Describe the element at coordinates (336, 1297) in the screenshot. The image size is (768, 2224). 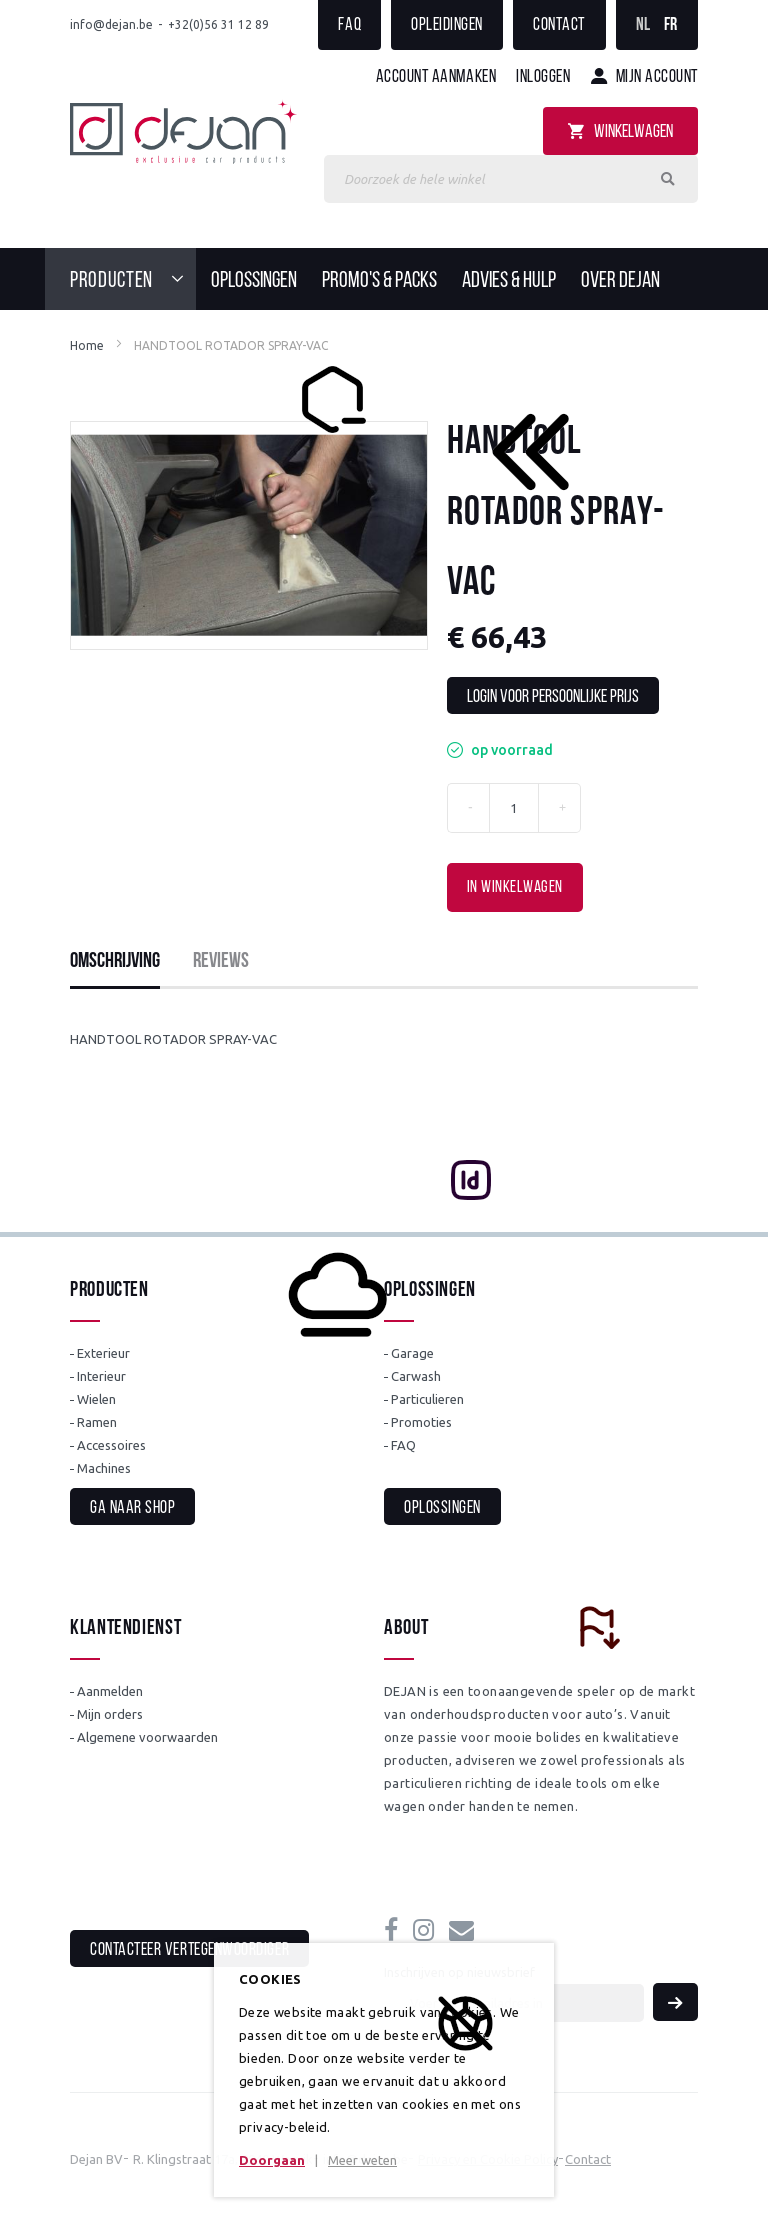
I see `indicates foggy weather conditions` at that location.